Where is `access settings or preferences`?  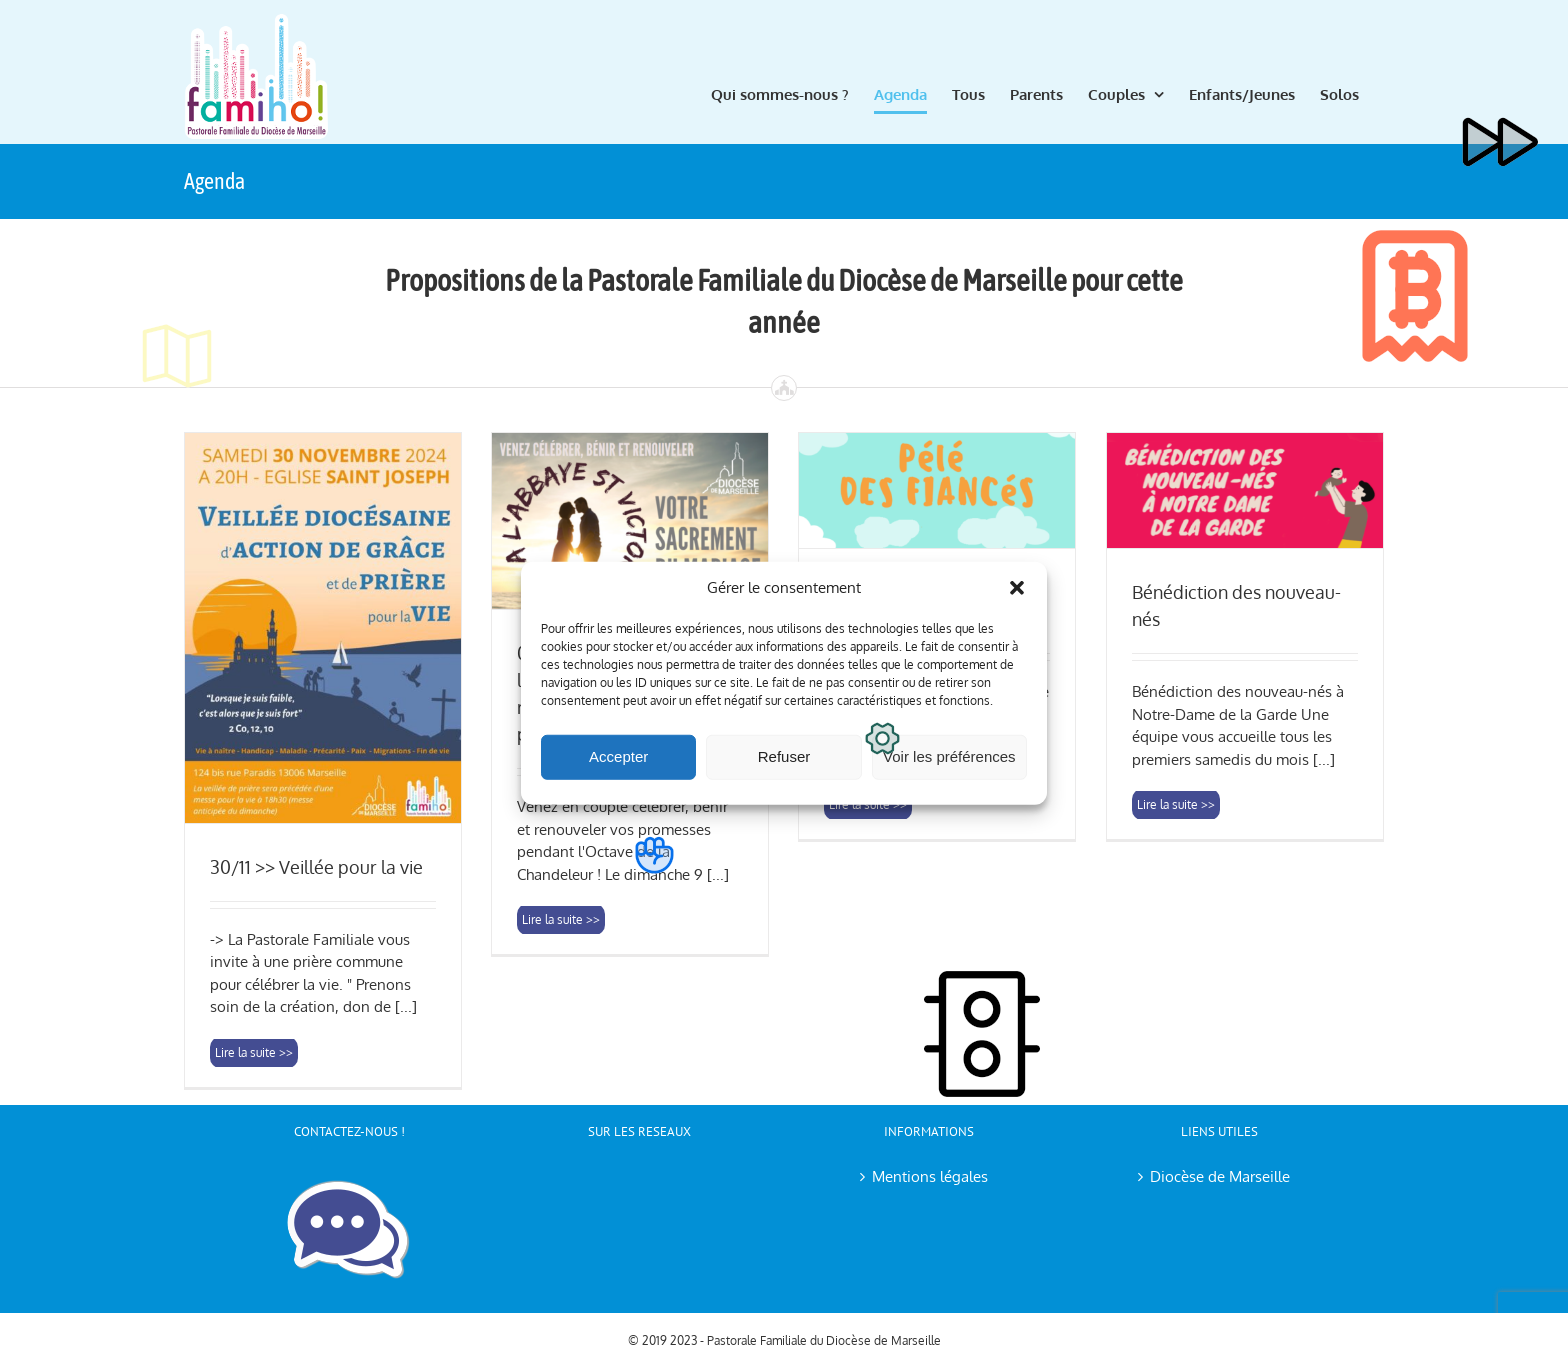
access settings or preferences is located at coordinates (882, 738).